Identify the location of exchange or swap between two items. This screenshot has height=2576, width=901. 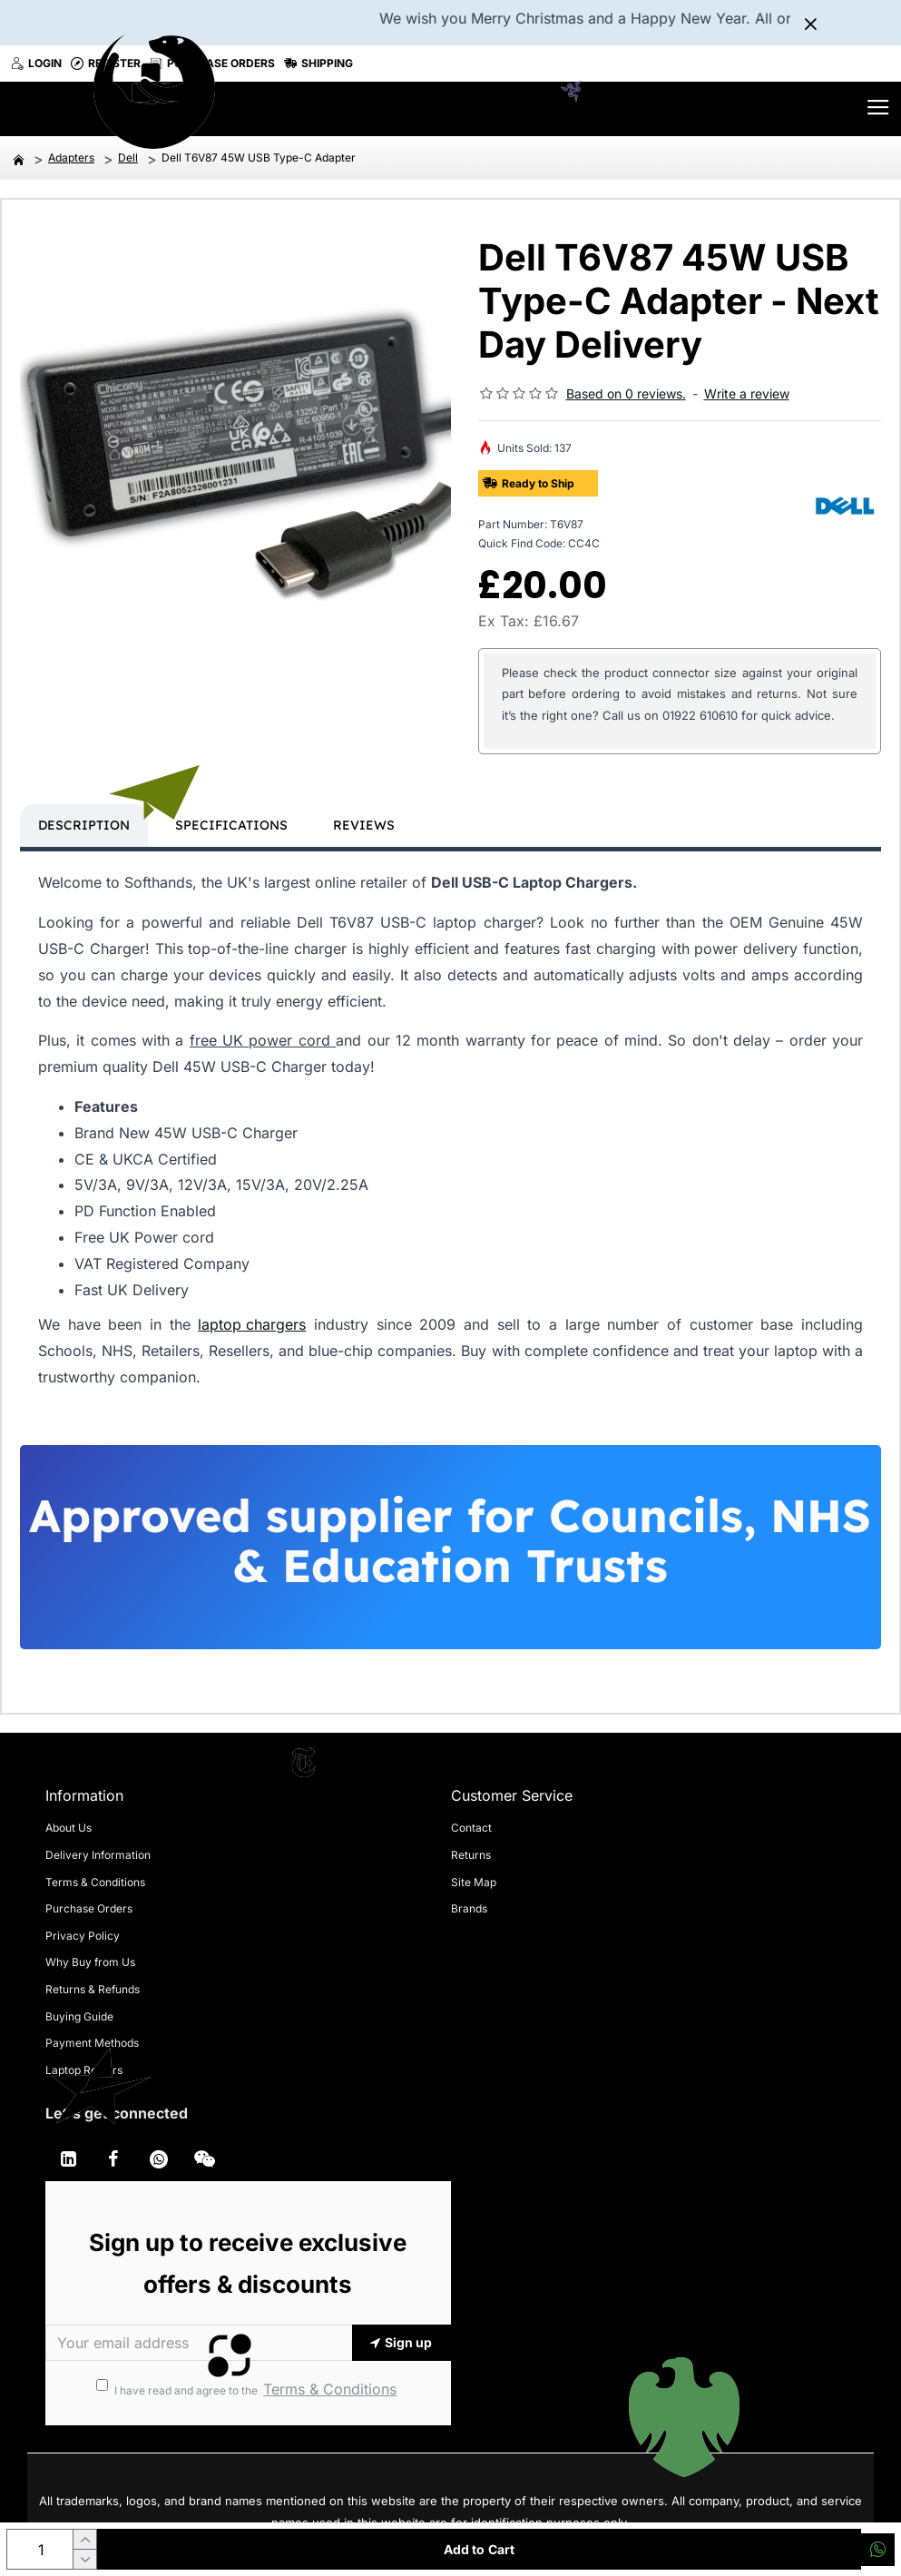
(230, 2355).